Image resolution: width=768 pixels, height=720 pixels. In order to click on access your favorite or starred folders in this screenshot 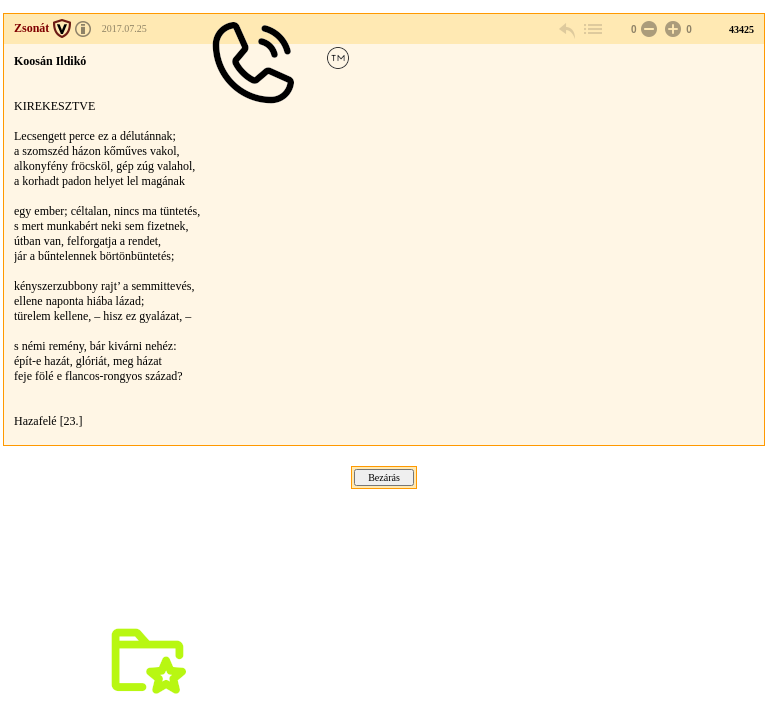, I will do `click(147, 660)`.